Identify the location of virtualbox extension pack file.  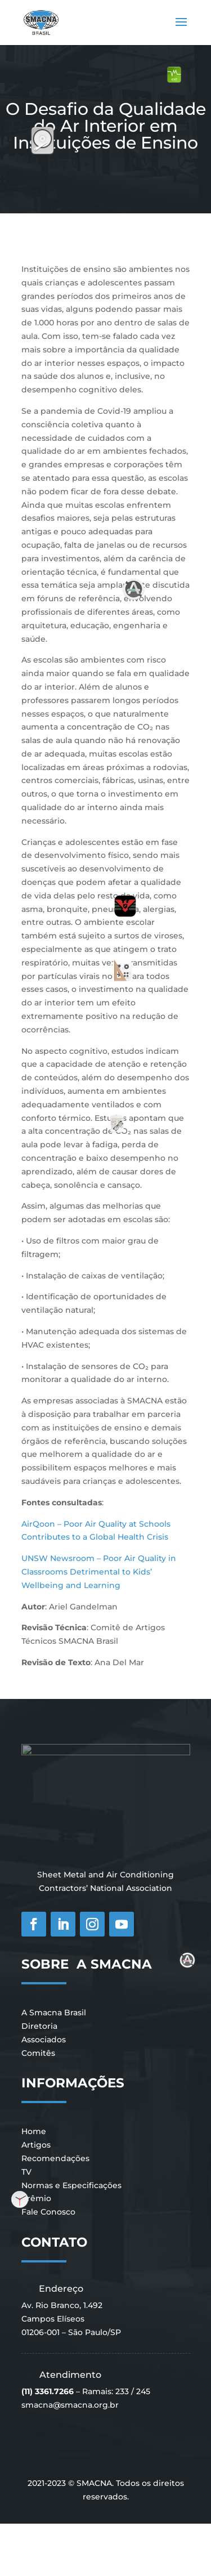
(174, 74).